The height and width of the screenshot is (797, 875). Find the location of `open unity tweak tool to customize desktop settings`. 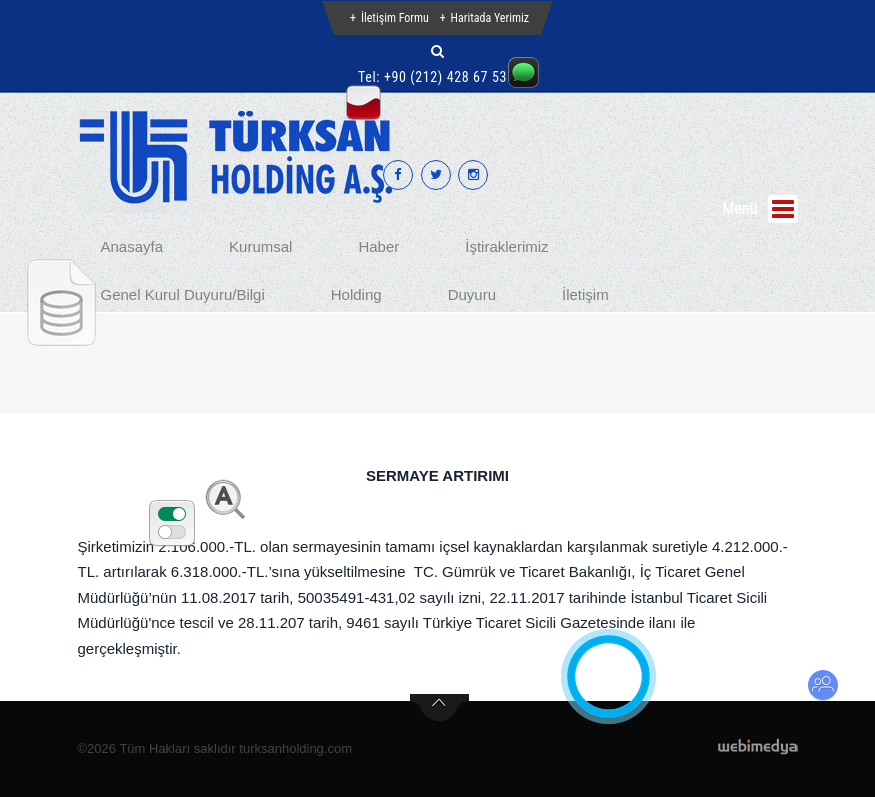

open unity tweak tool to customize desktop settings is located at coordinates (172, 523).